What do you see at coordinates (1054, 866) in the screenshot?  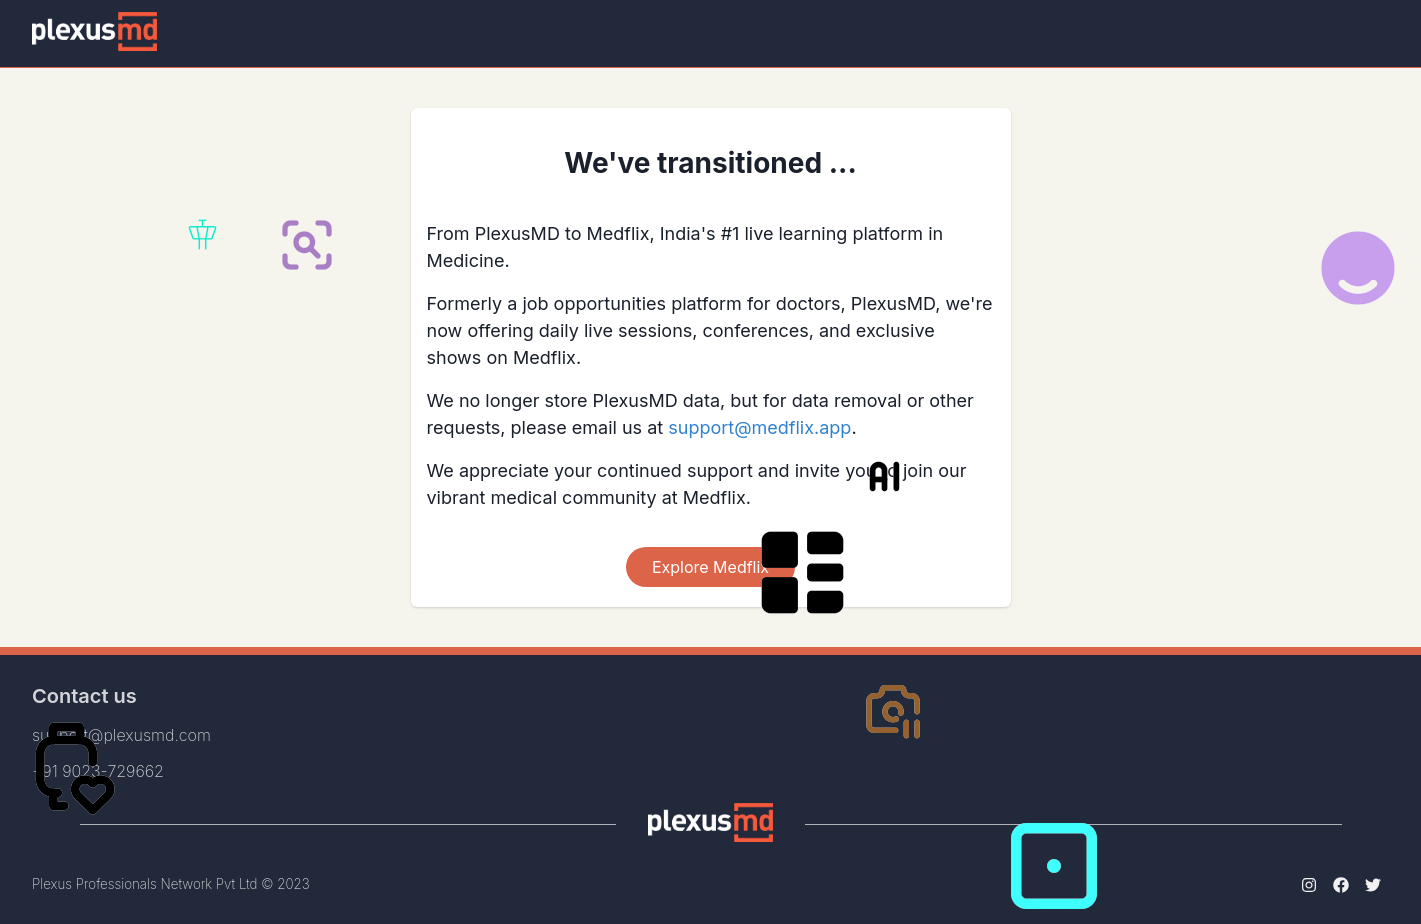 I see `roll the dice or generate a random result` at bounding box center [1054, 866].